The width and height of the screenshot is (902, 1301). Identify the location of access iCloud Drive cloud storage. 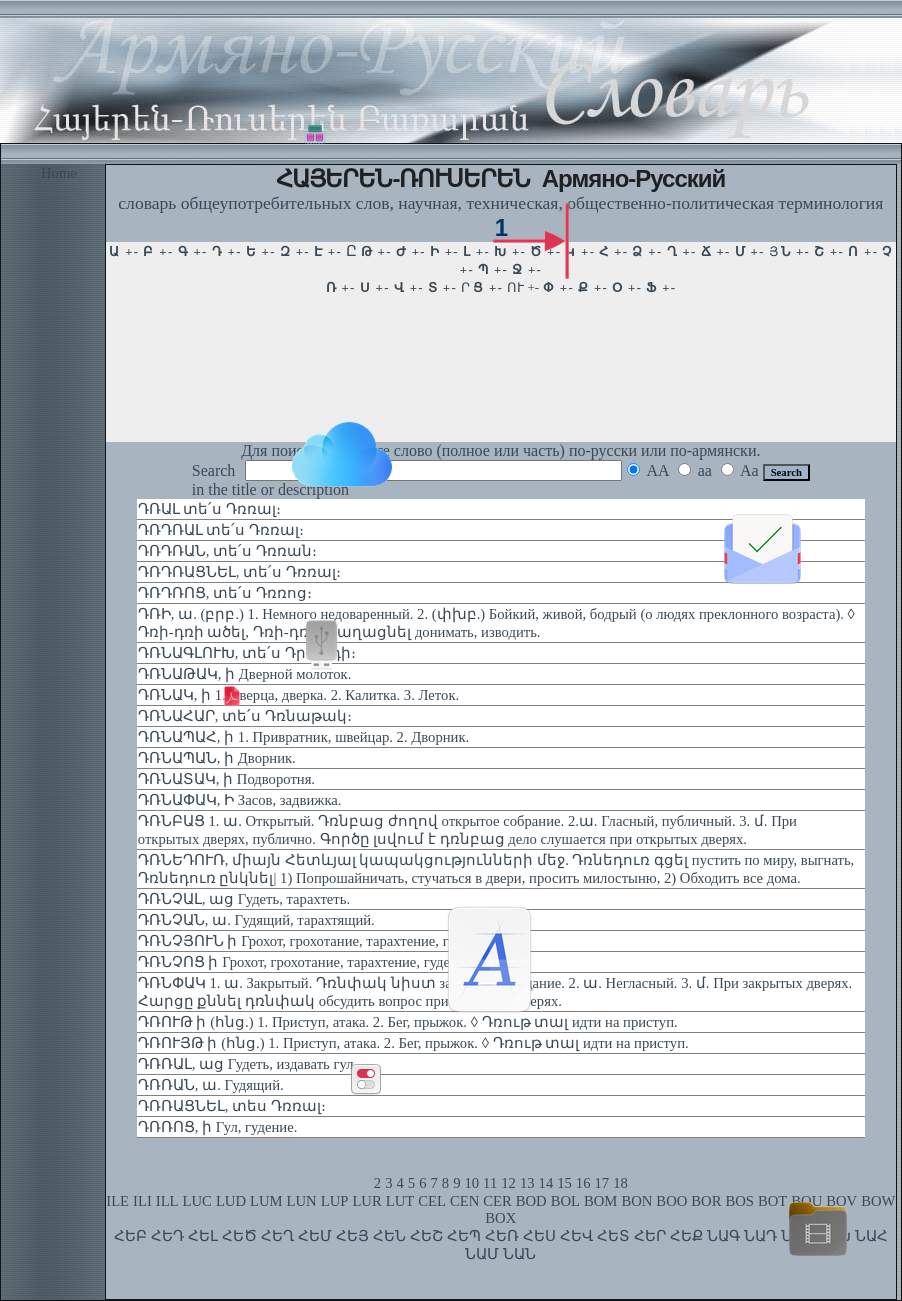
(342, 454).